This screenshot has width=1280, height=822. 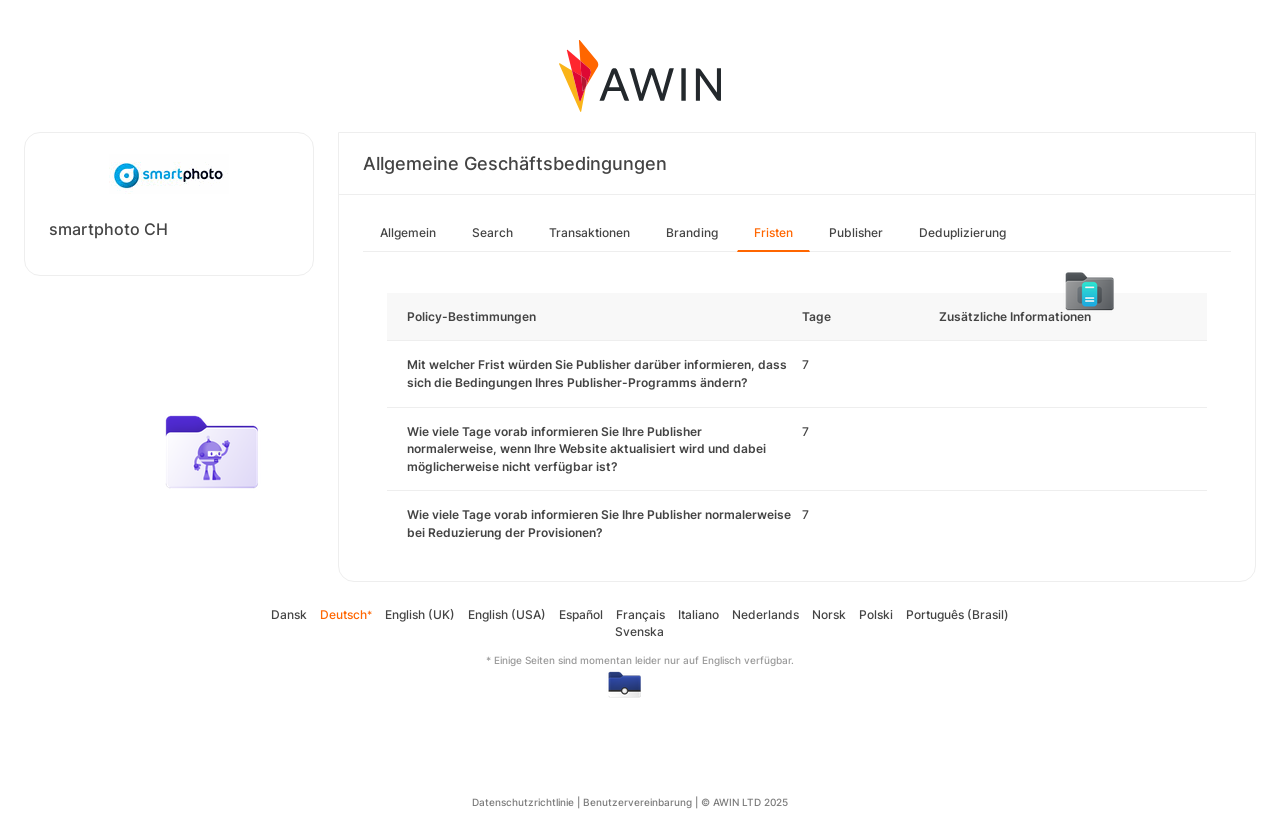 What do you see at coordinates (1089, 292) in the screenshot?
I see `open Hyper-V virtual machine files folder` at bounding box center [1089, 292].